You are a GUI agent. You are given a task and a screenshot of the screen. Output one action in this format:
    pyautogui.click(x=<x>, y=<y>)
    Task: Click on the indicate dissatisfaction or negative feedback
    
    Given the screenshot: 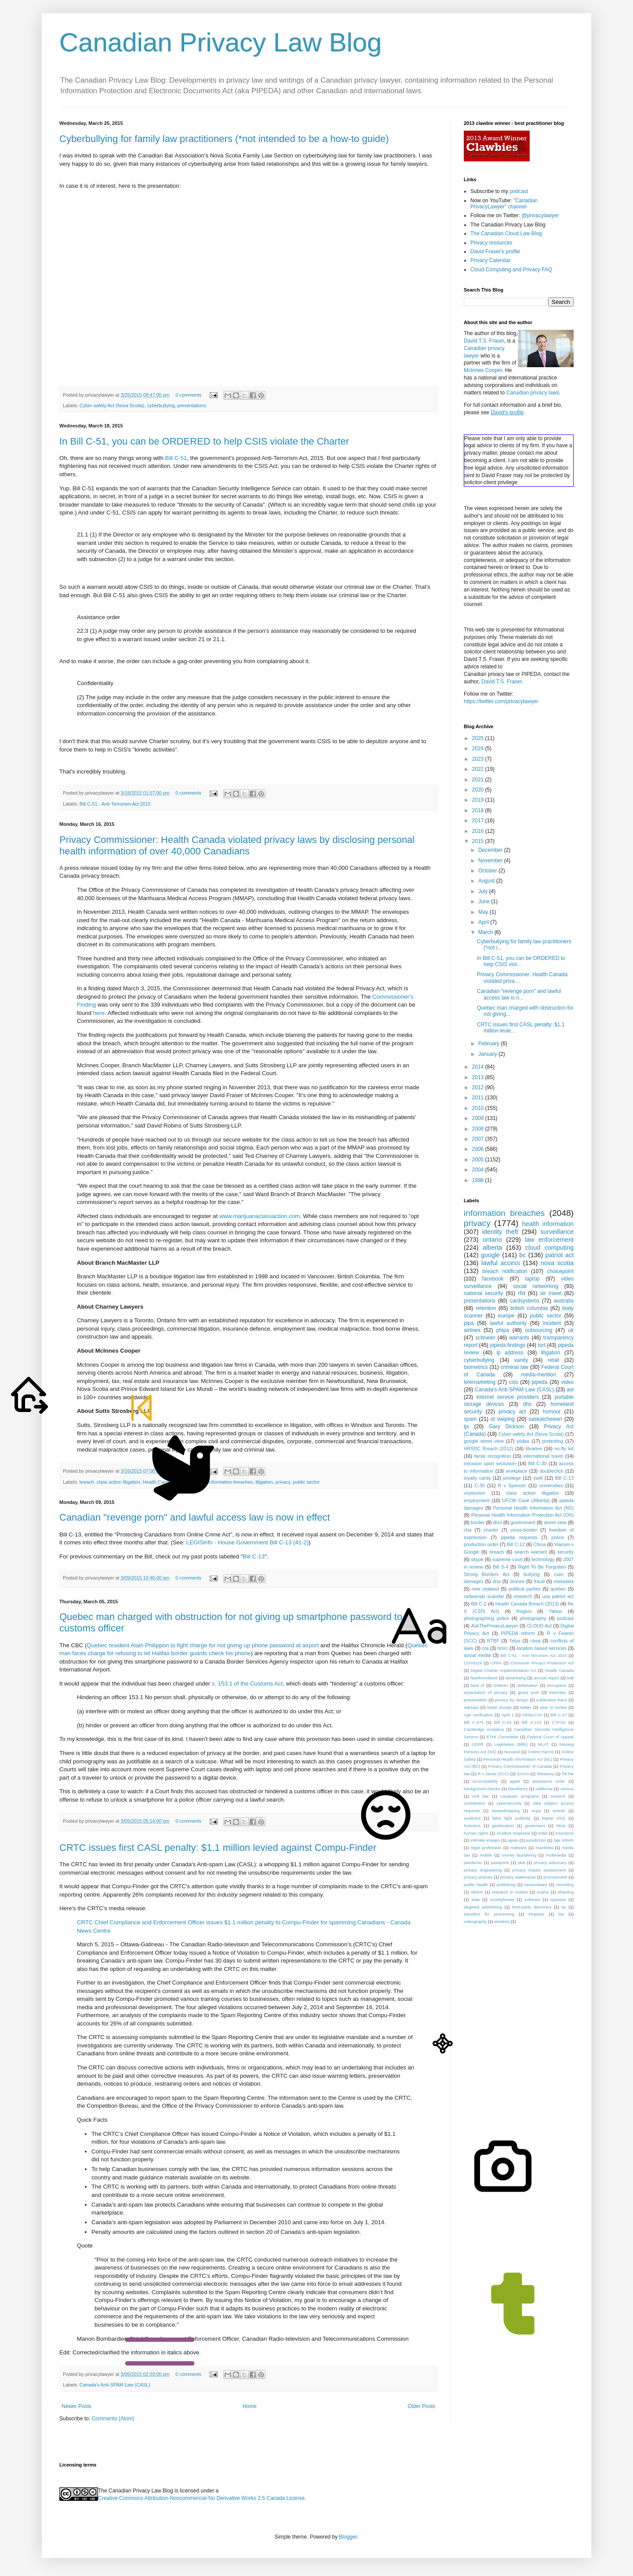 What is the action you would take?
    pyautogui.click(x=386, y=1815)
    